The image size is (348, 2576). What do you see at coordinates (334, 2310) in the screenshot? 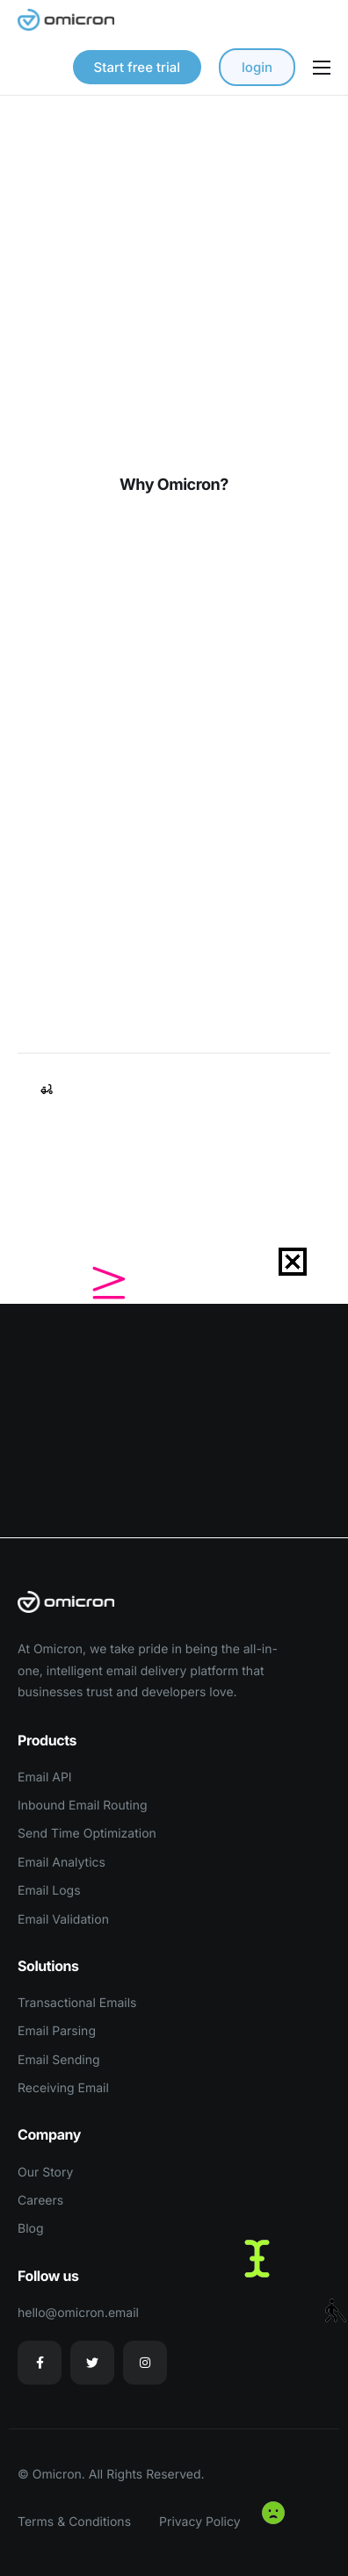
I see `indicates accessibility features are available` at bounding box center [334, 2310].